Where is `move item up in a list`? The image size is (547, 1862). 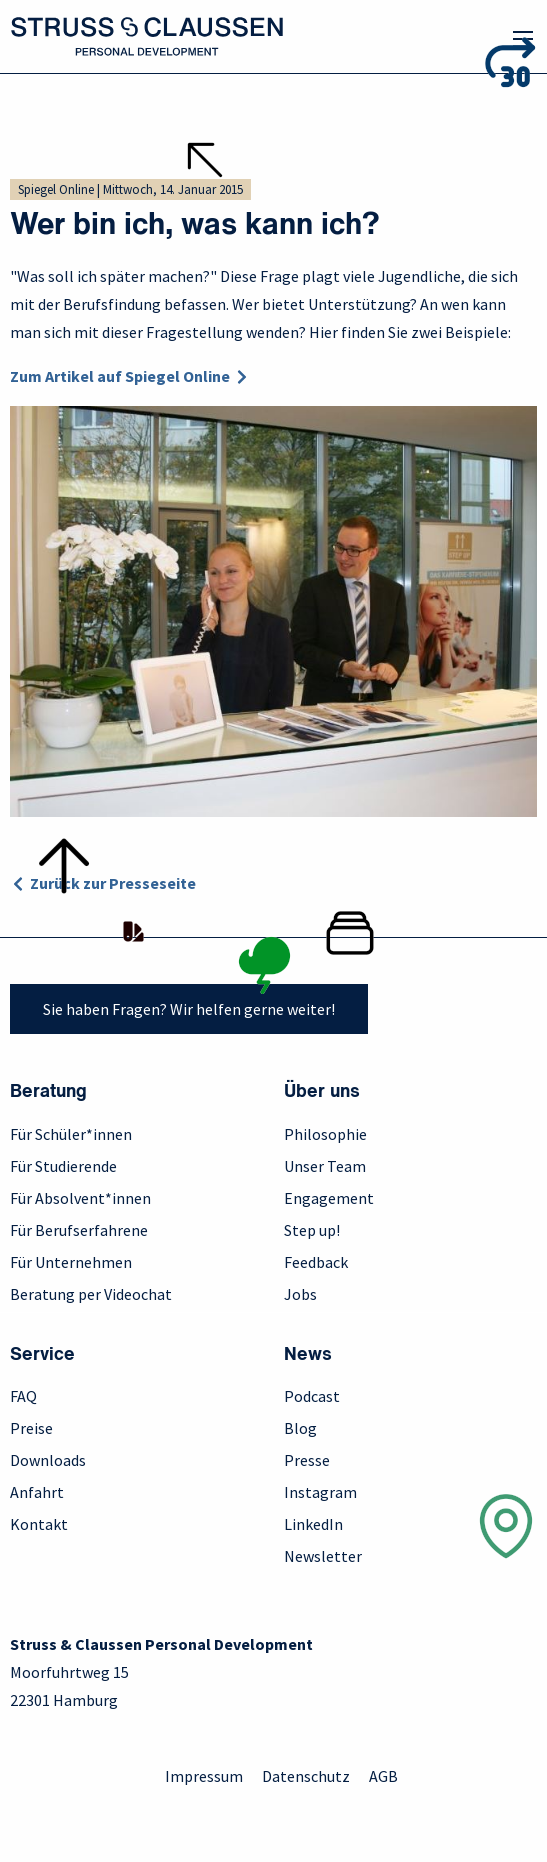
move item up in a list is located at coordinates (64, 866).